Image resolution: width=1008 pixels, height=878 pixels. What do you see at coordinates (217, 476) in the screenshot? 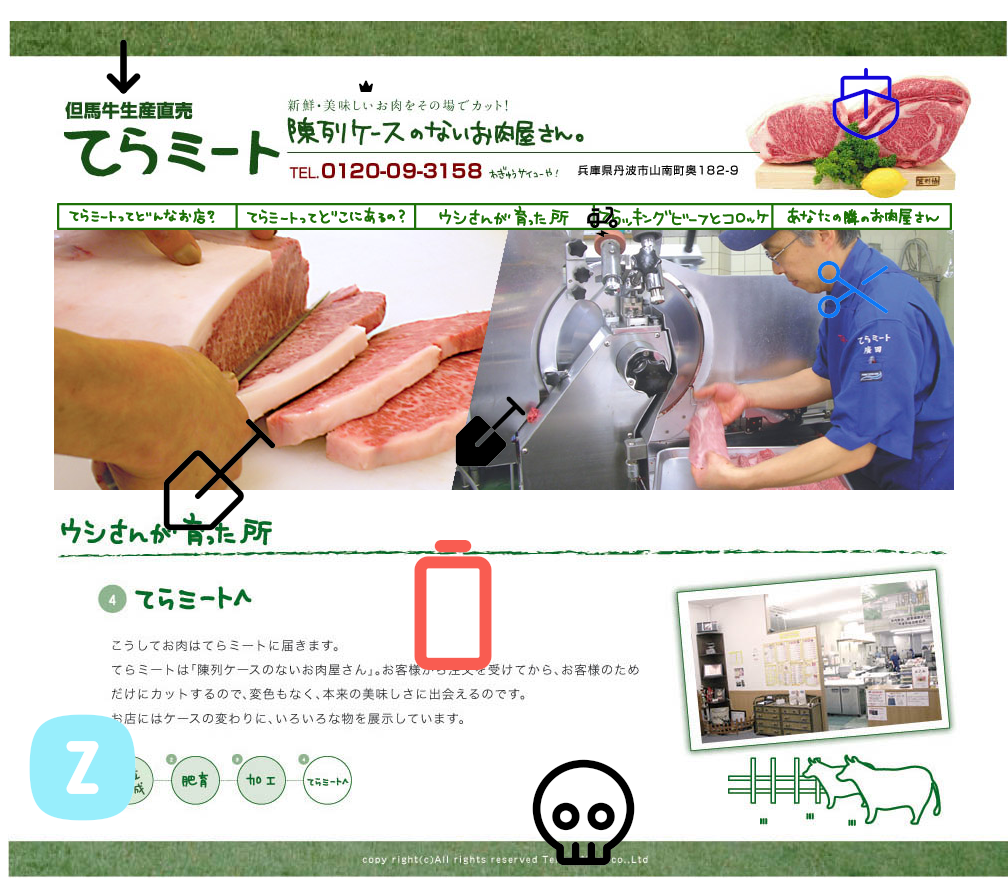
I see `access gardening or landscaping tools` at bounding box center [217, 476].